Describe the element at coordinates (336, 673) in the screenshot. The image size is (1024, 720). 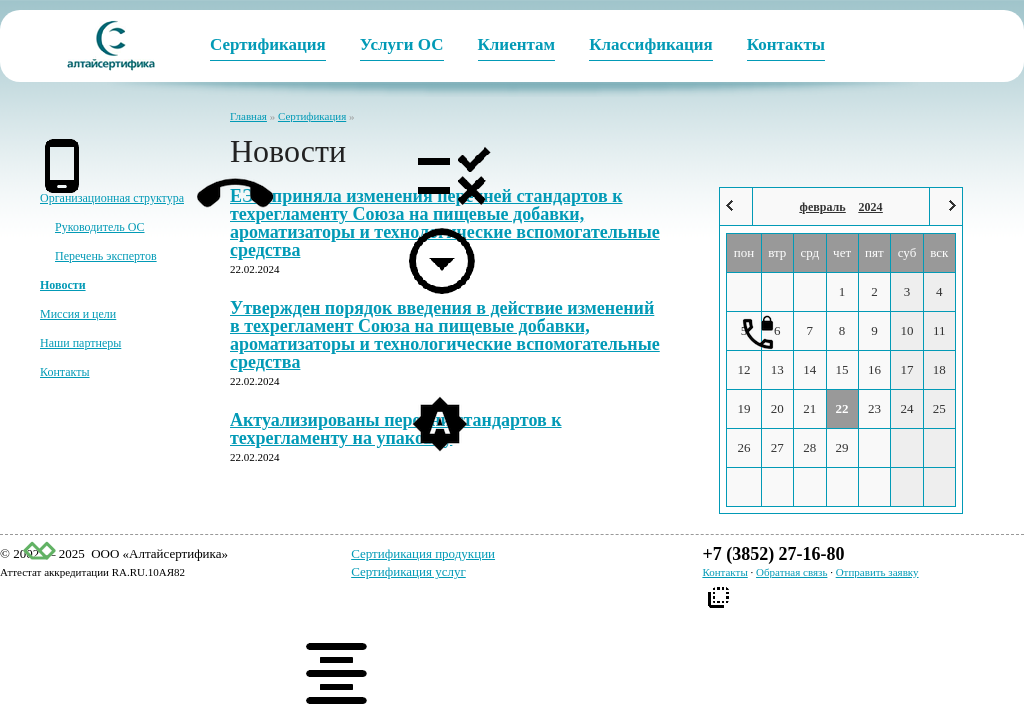
I see `center align text` at that location.